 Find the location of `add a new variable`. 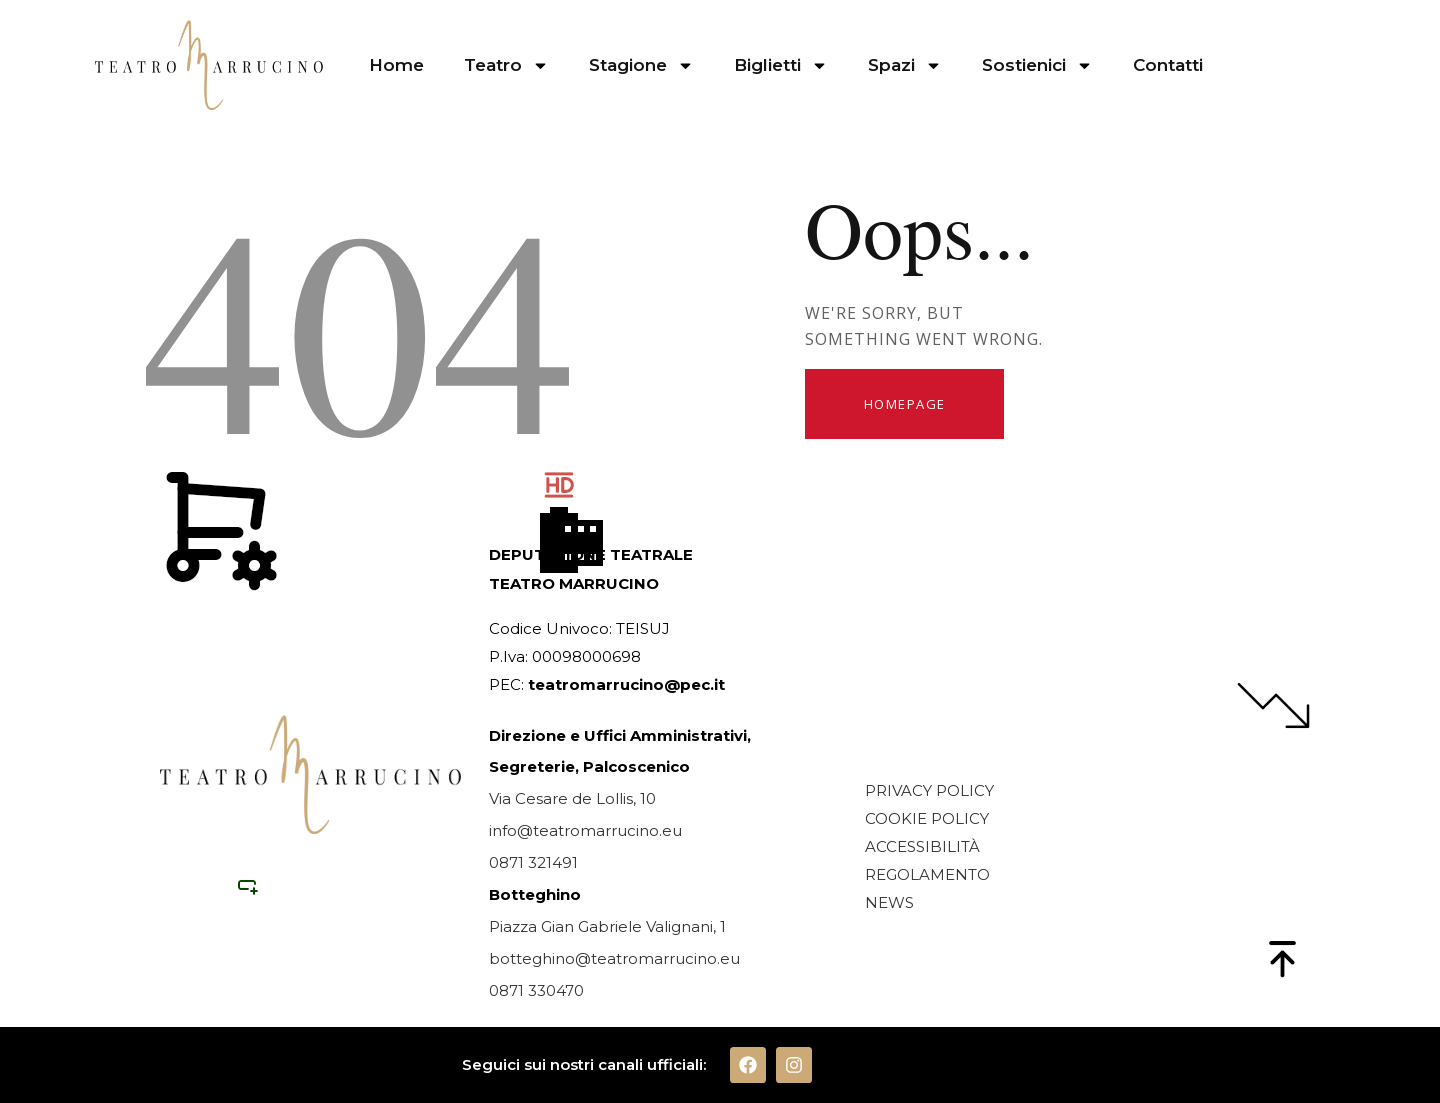

add a new variable is located at coordinates (247, 885).